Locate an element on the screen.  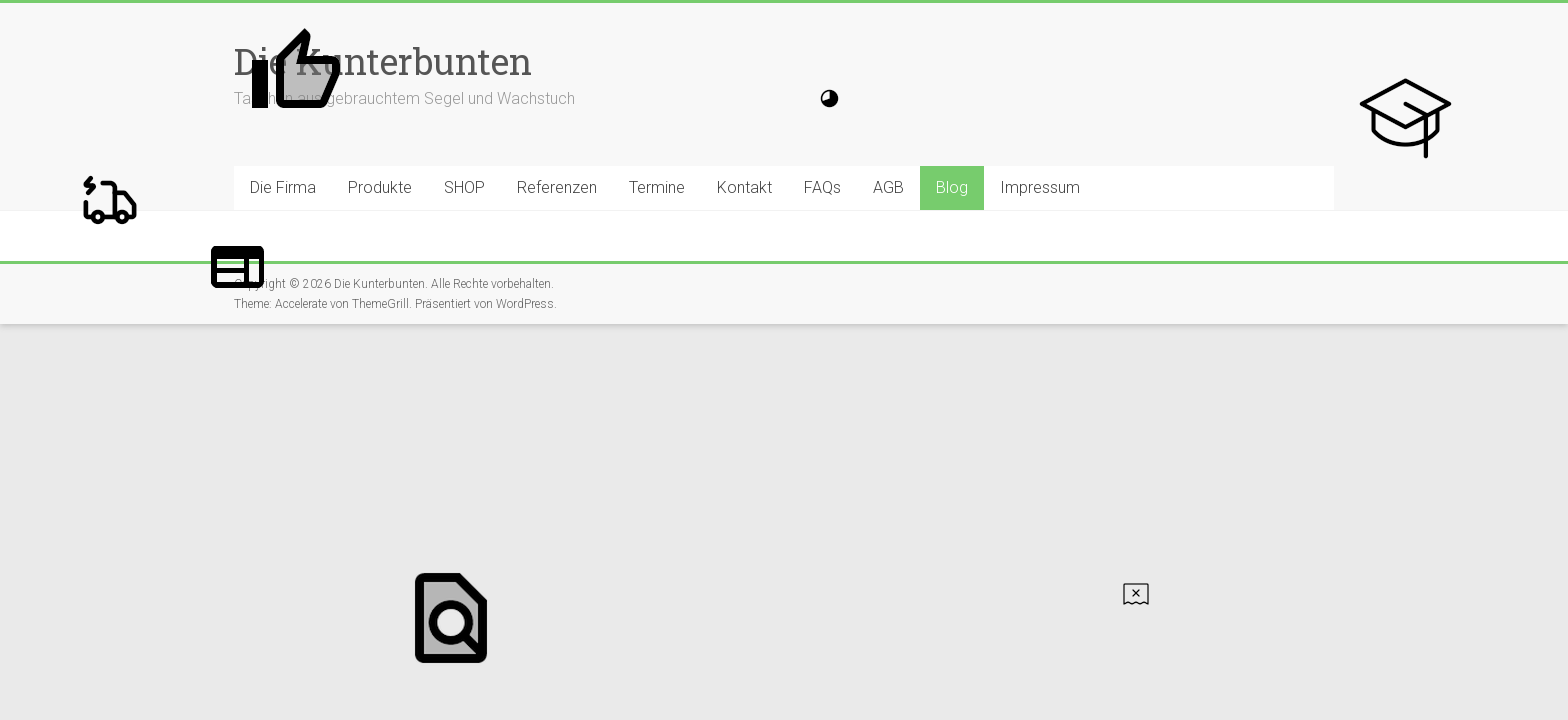
access education or learning resources is located at coordinates (1405, 115).